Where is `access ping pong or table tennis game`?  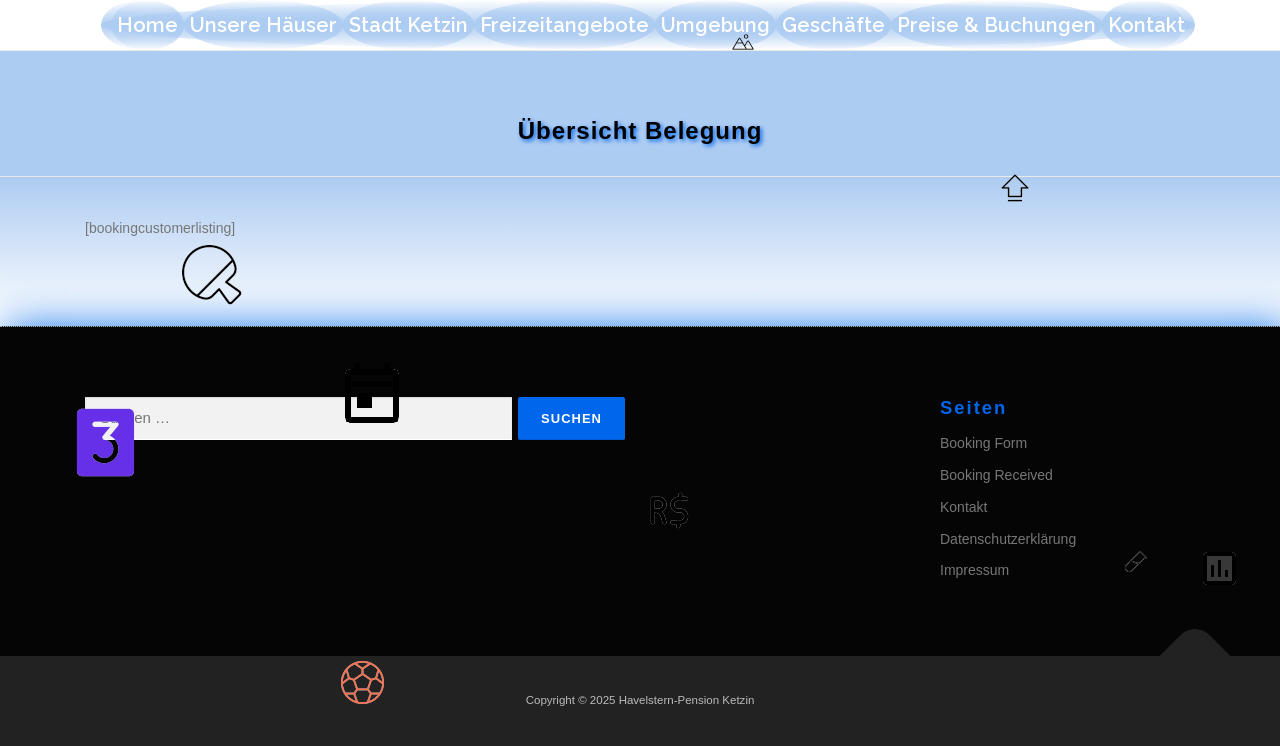 access ping pong or table tennis game is located at coordinates (210, 273).